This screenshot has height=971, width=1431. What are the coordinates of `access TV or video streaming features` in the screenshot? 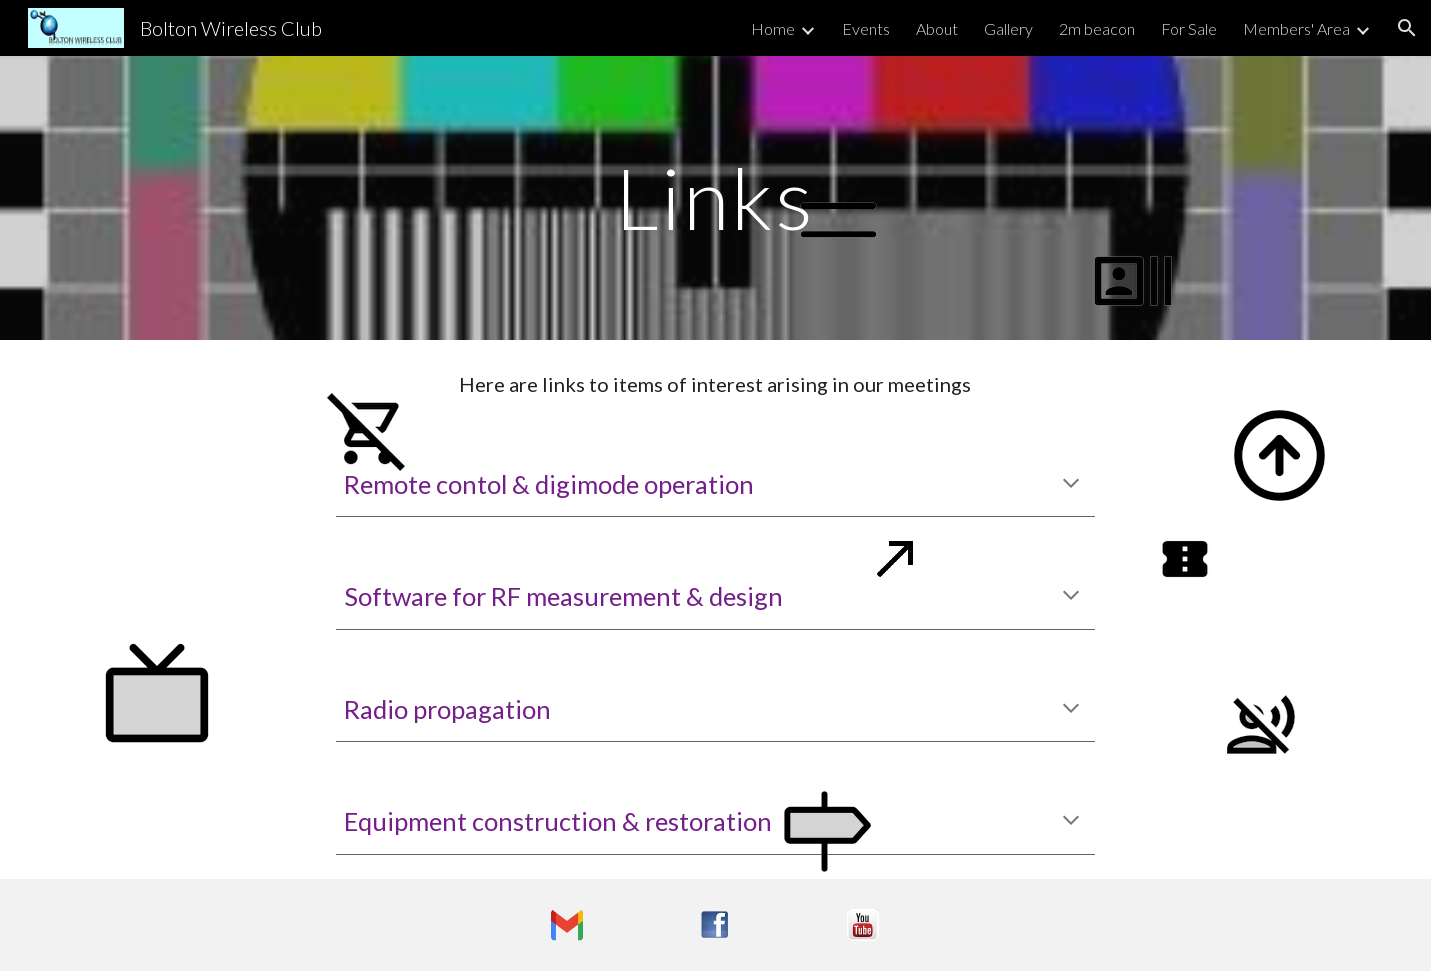 It's located at (157, 699).